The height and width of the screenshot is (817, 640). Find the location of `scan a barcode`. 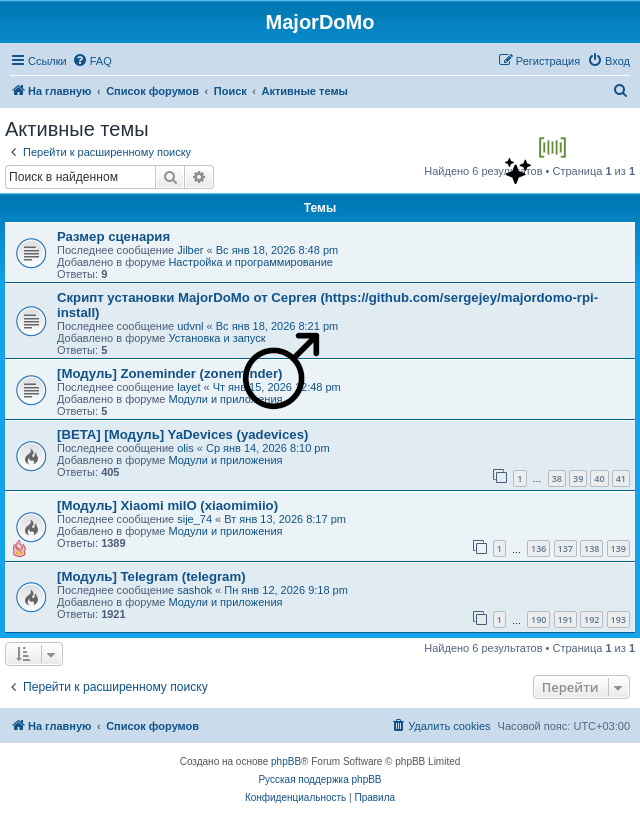

scan a barcode is located at coordinates (552, 147).